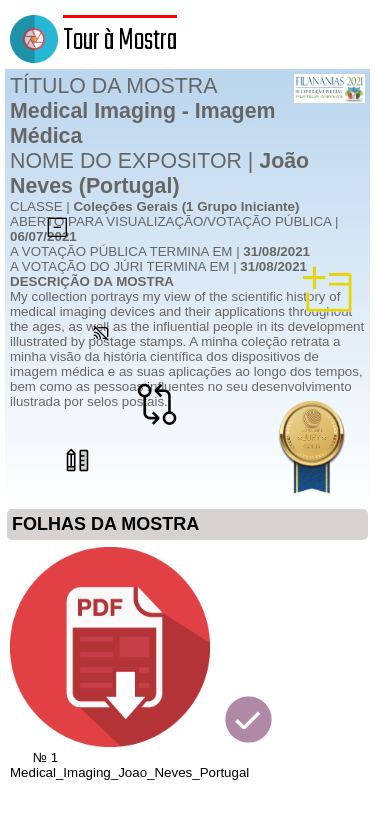  Describe the element at coordinates (157, 403) in the screenshot. I see `compare branches or commits in version control` at that location.